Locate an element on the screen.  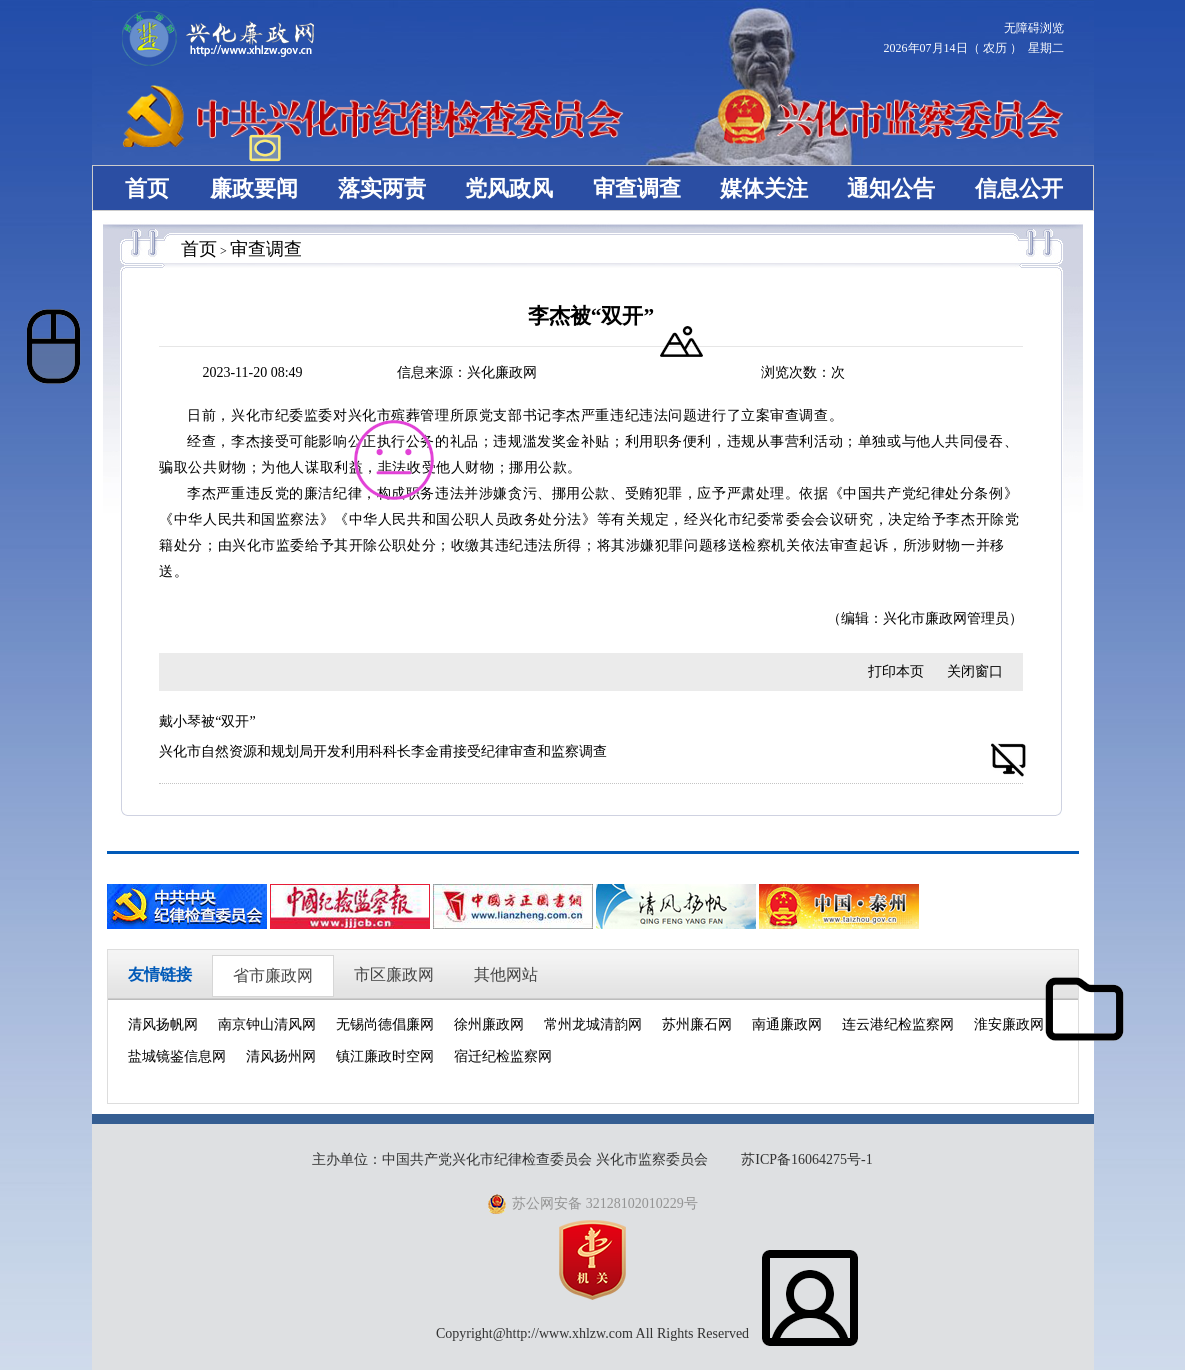
desktop access is disabled or unavailable is located at coordinates (1009, 759).